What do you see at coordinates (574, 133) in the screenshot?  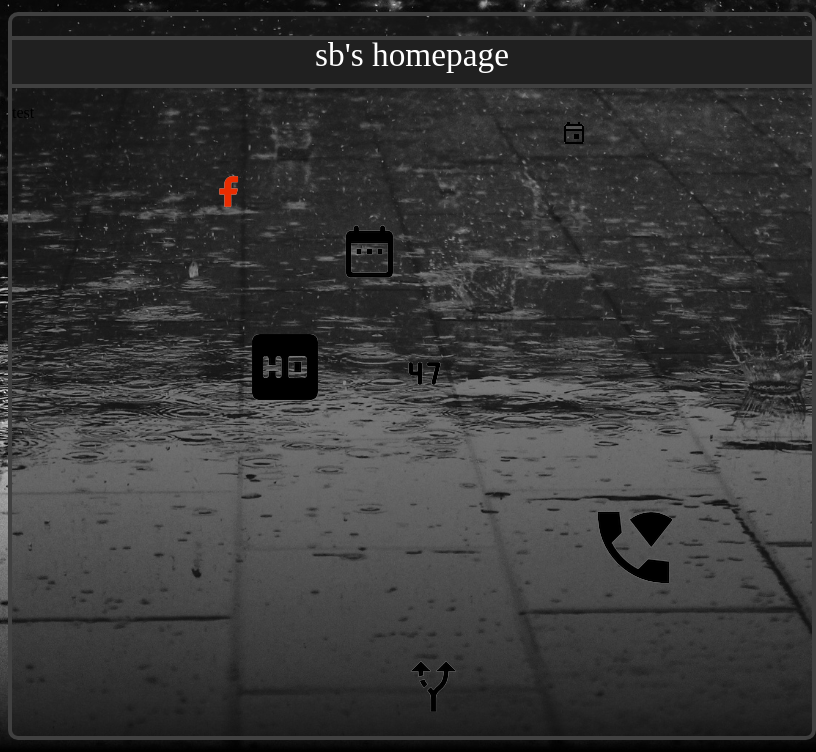 I see `view calendar events` at bounding box center [574, 133].